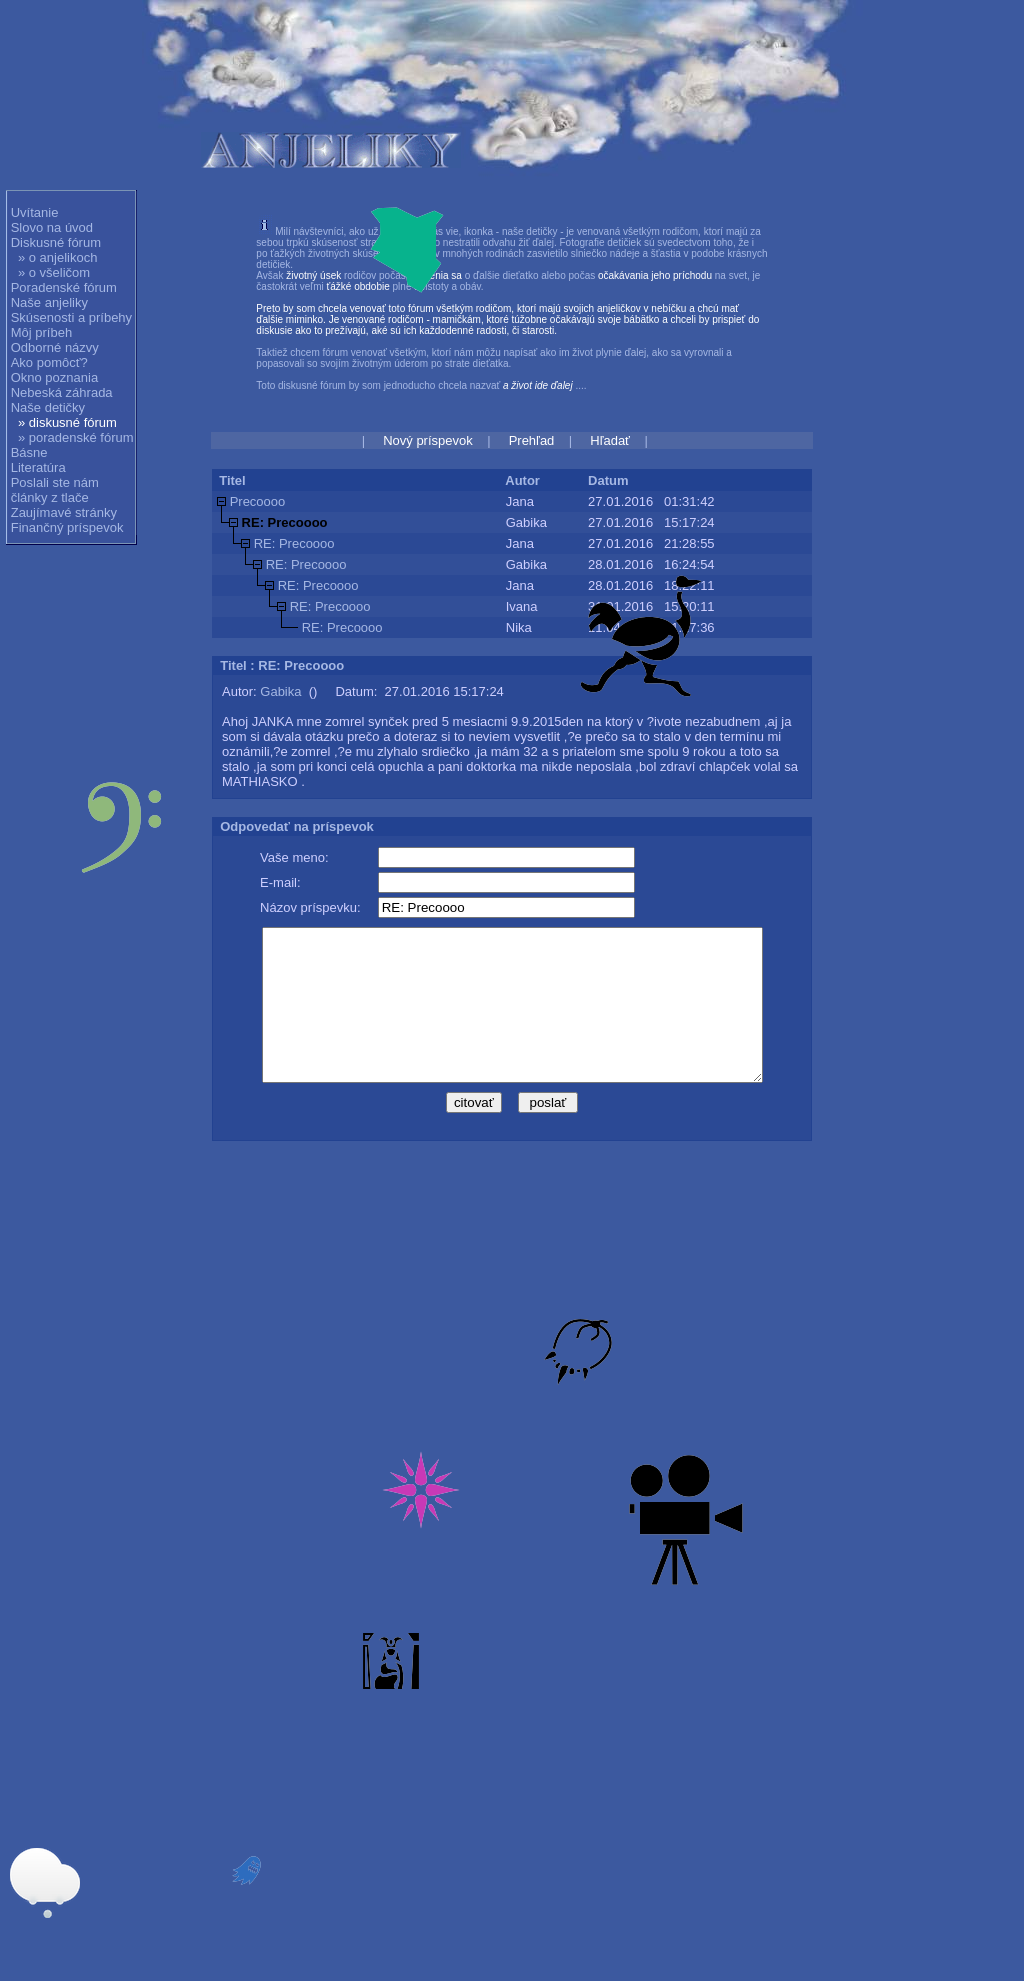 This screenshot has height=1981, width=1024. I want to click on indicates a hazard or danger zone in gameplay, so click(421, 1490).